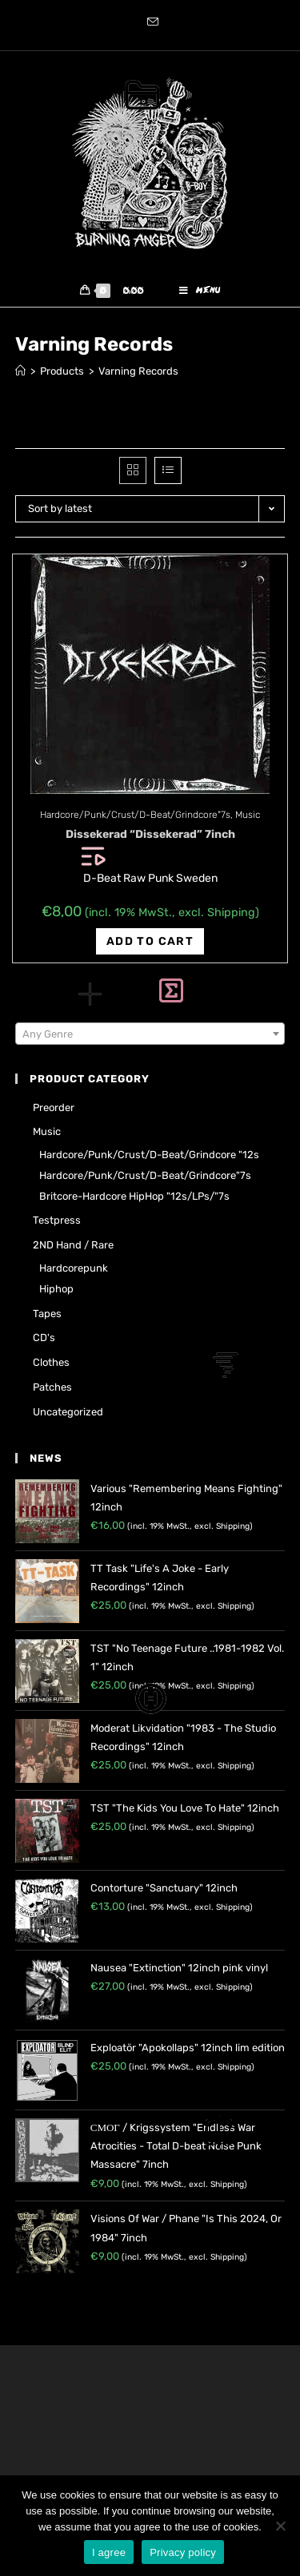  What do you see at coordinates (218, 2132) in the screenshot?
I see `flip image horizontally` at bounding box center [218, 2132].